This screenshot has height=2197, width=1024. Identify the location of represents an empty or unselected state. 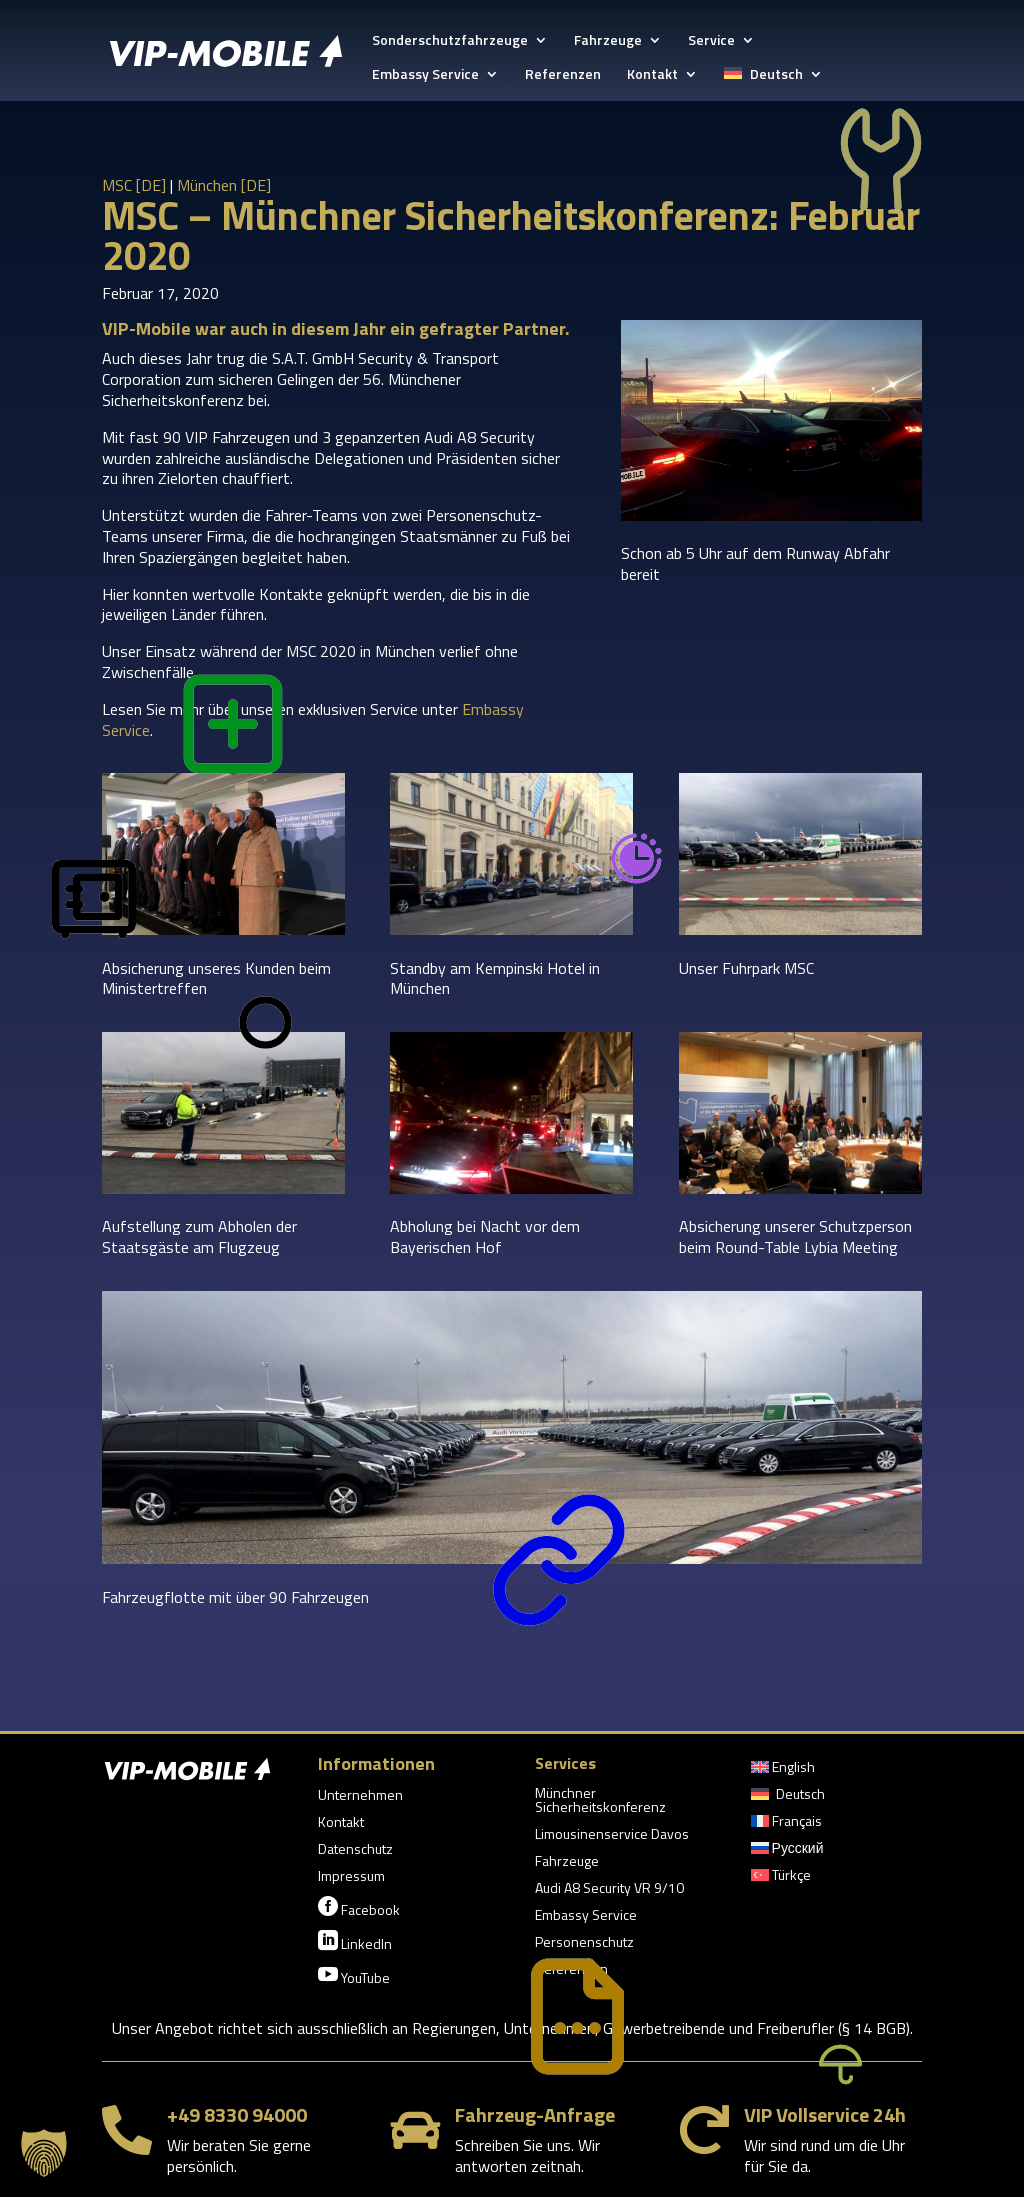
(265, 1022).